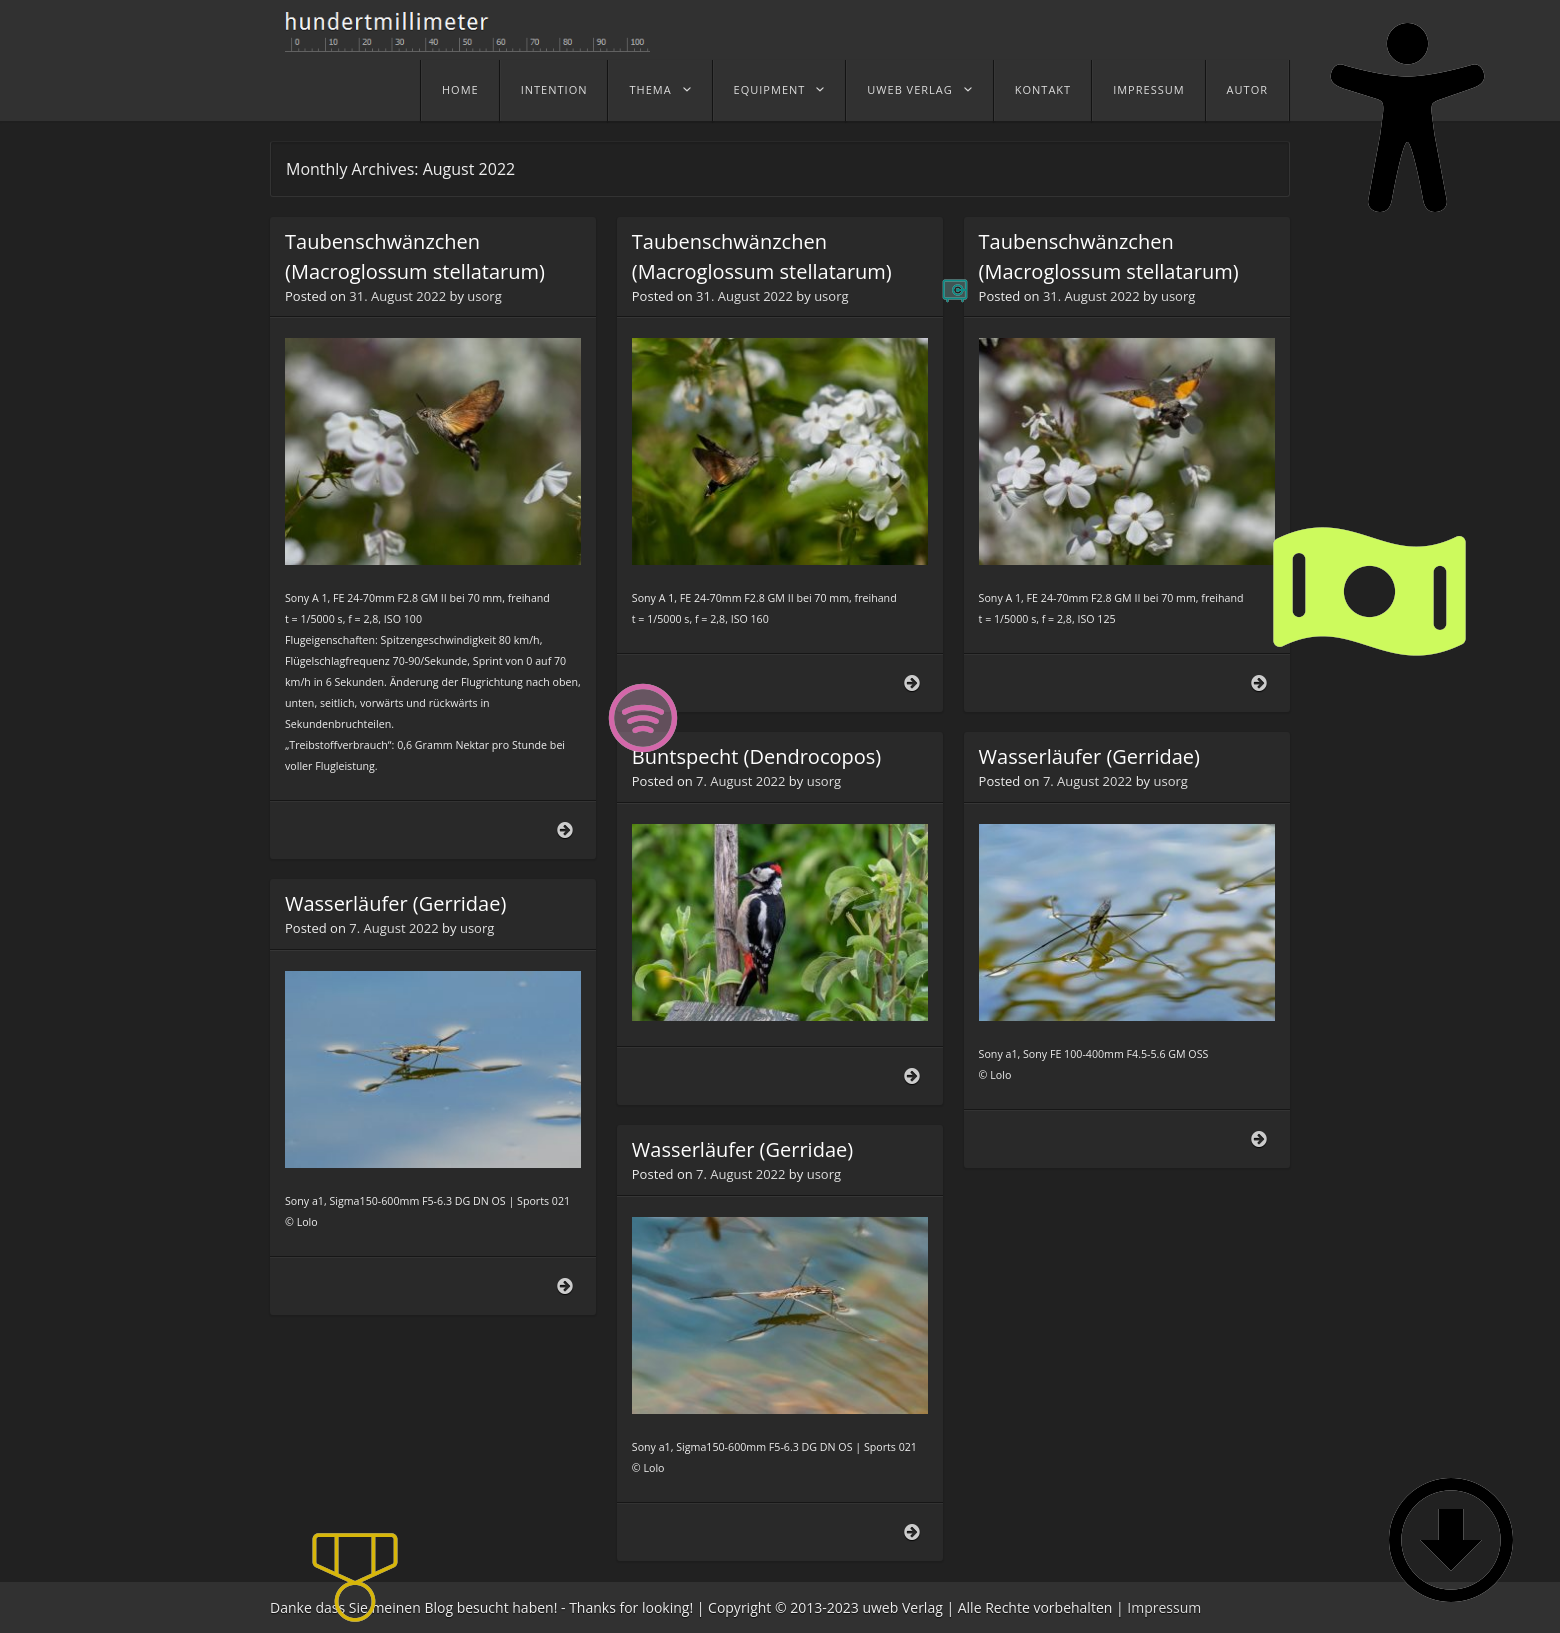 The image size is (1560, 1633). What do you see at coordinates (1451, 1540) in the screenshot?
I see `download a file or content` at bounding box center [1451, 1540].